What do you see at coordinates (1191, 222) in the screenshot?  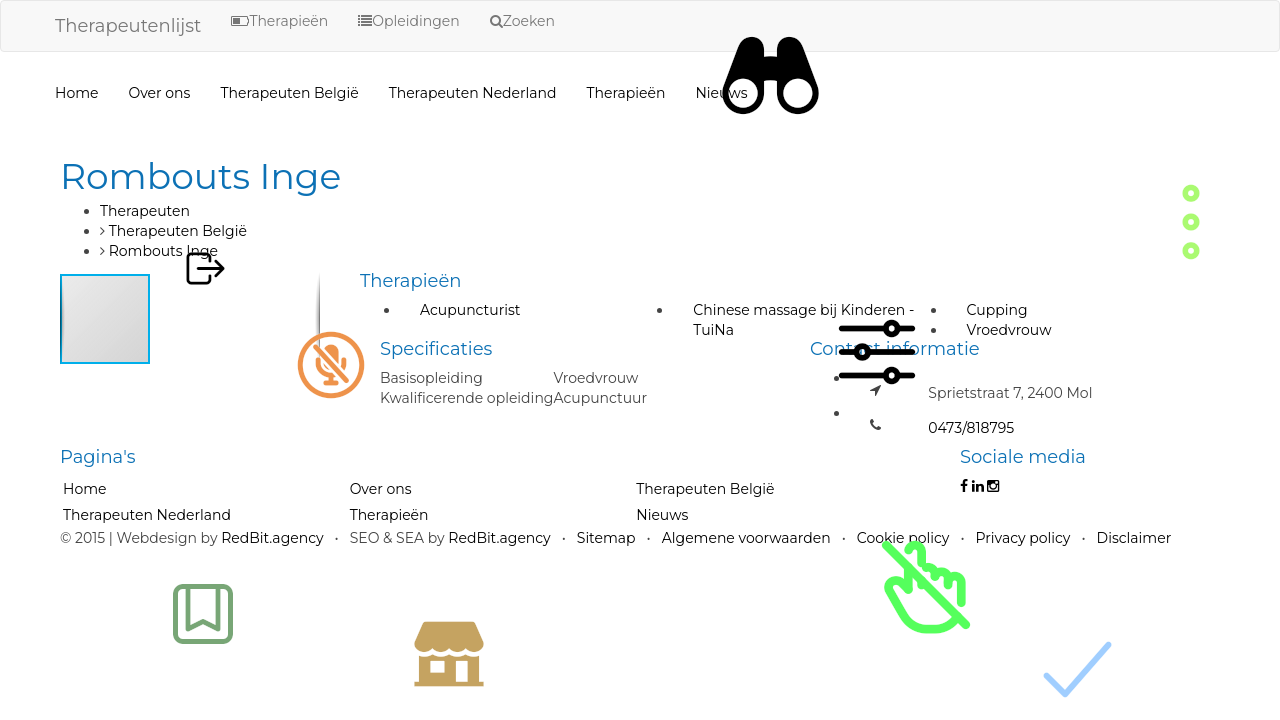 I see `open more options menu` at bounding box center [1191, 222].